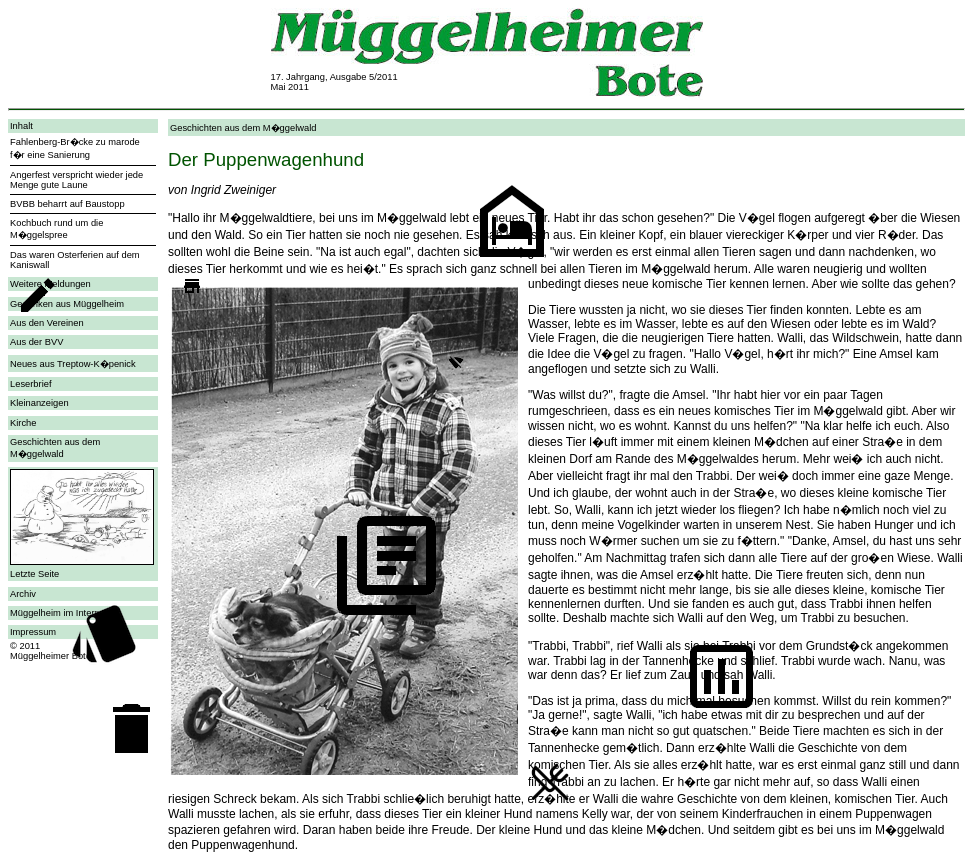 The image size is (973, 860). What do you see at coordinates (550, 782) in the screenshot?
I see `restaurant or dining location` at bounding box center [550, 782].